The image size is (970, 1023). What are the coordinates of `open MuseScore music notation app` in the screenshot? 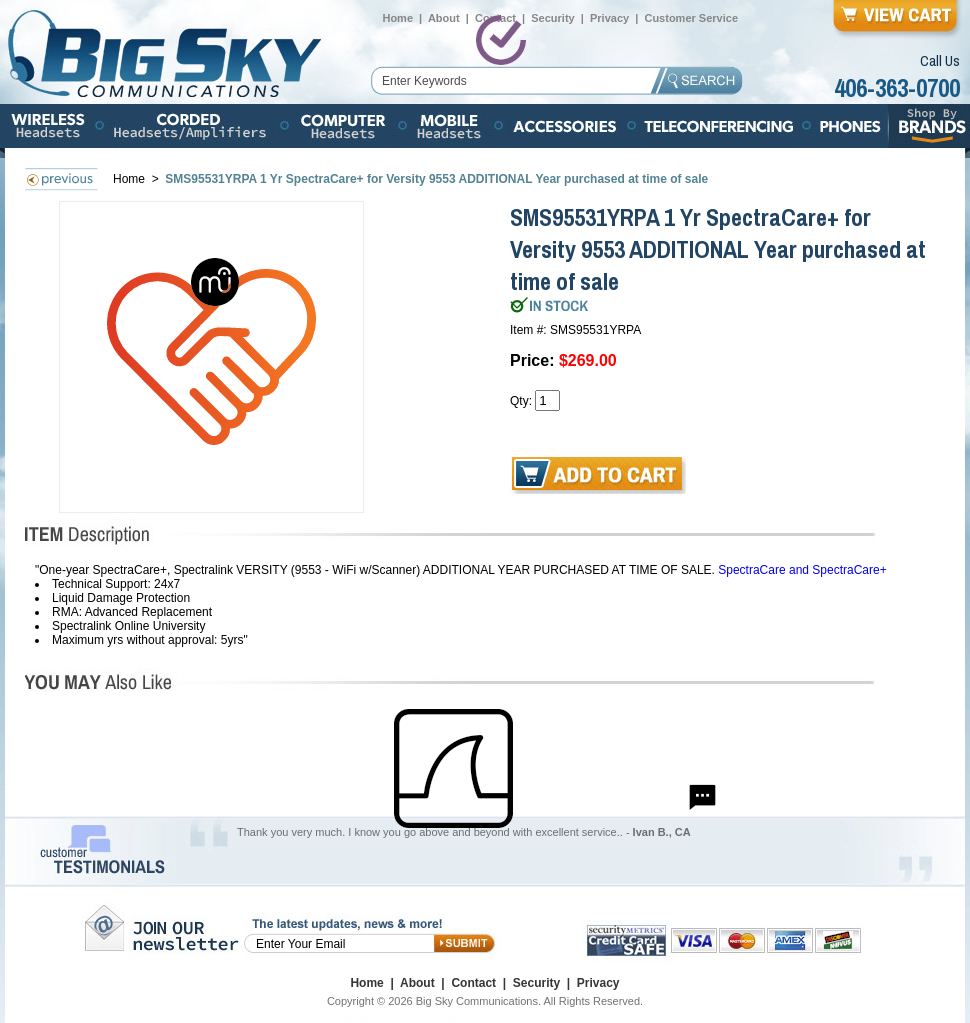 It's located at (215, 282).